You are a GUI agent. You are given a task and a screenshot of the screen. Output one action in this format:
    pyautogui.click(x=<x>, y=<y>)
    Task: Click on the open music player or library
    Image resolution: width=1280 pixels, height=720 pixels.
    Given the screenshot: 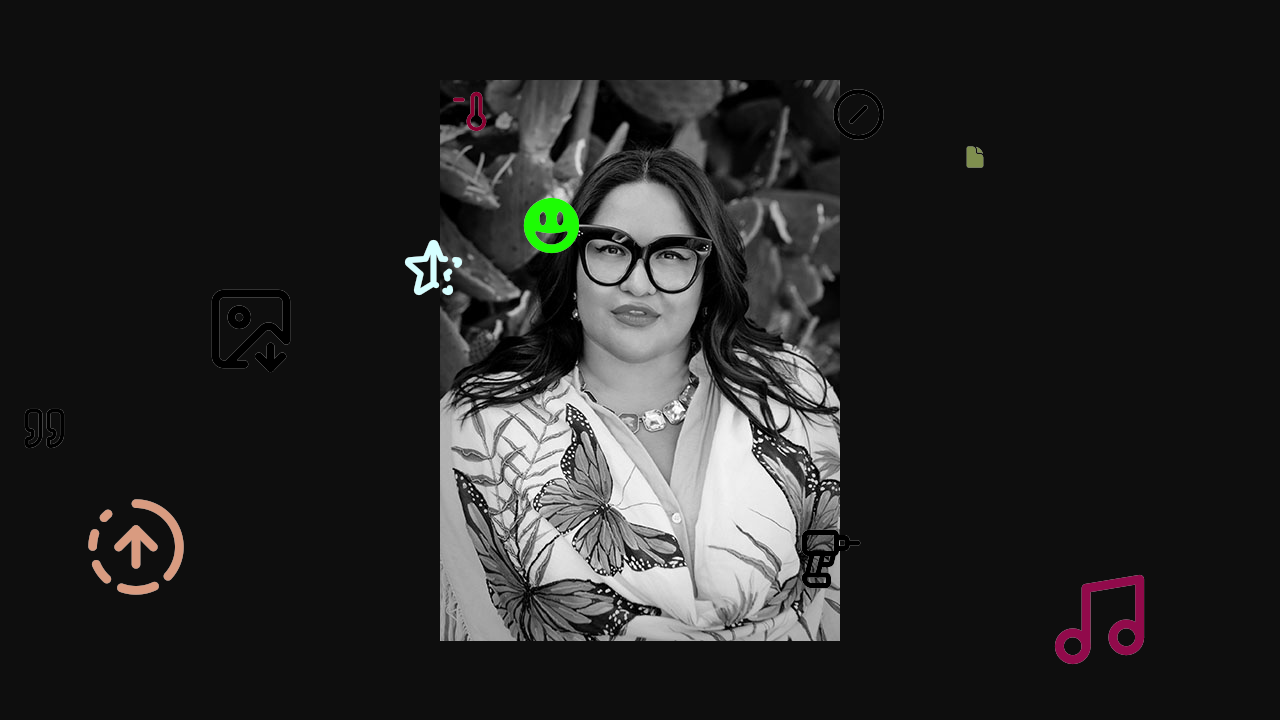 What is the action you would take?
    pyautogui.click(x=1099, y=619)
    